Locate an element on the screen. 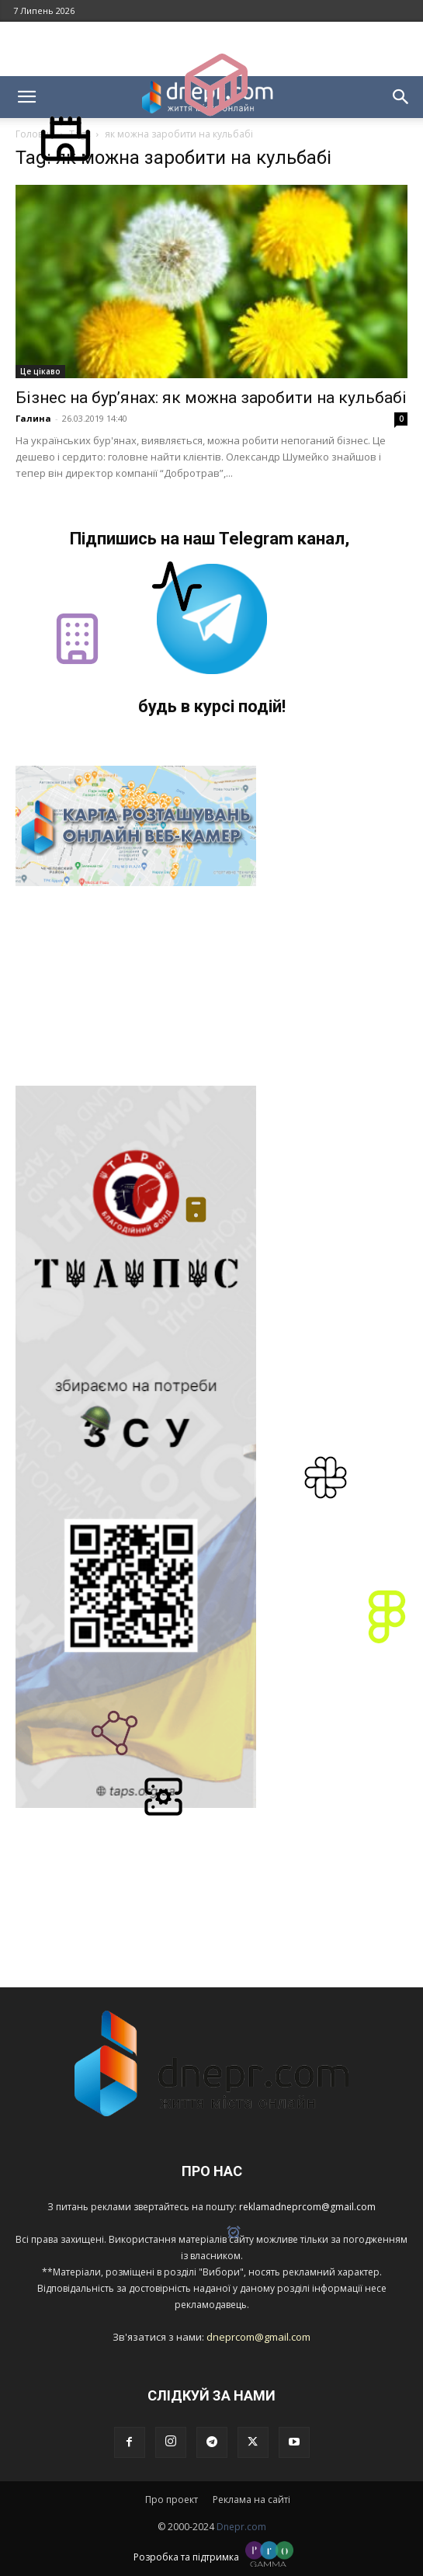 Image resolution: width=423 pixels, height=2576 pixels. view container or package details is located at coordinates (216, 85).